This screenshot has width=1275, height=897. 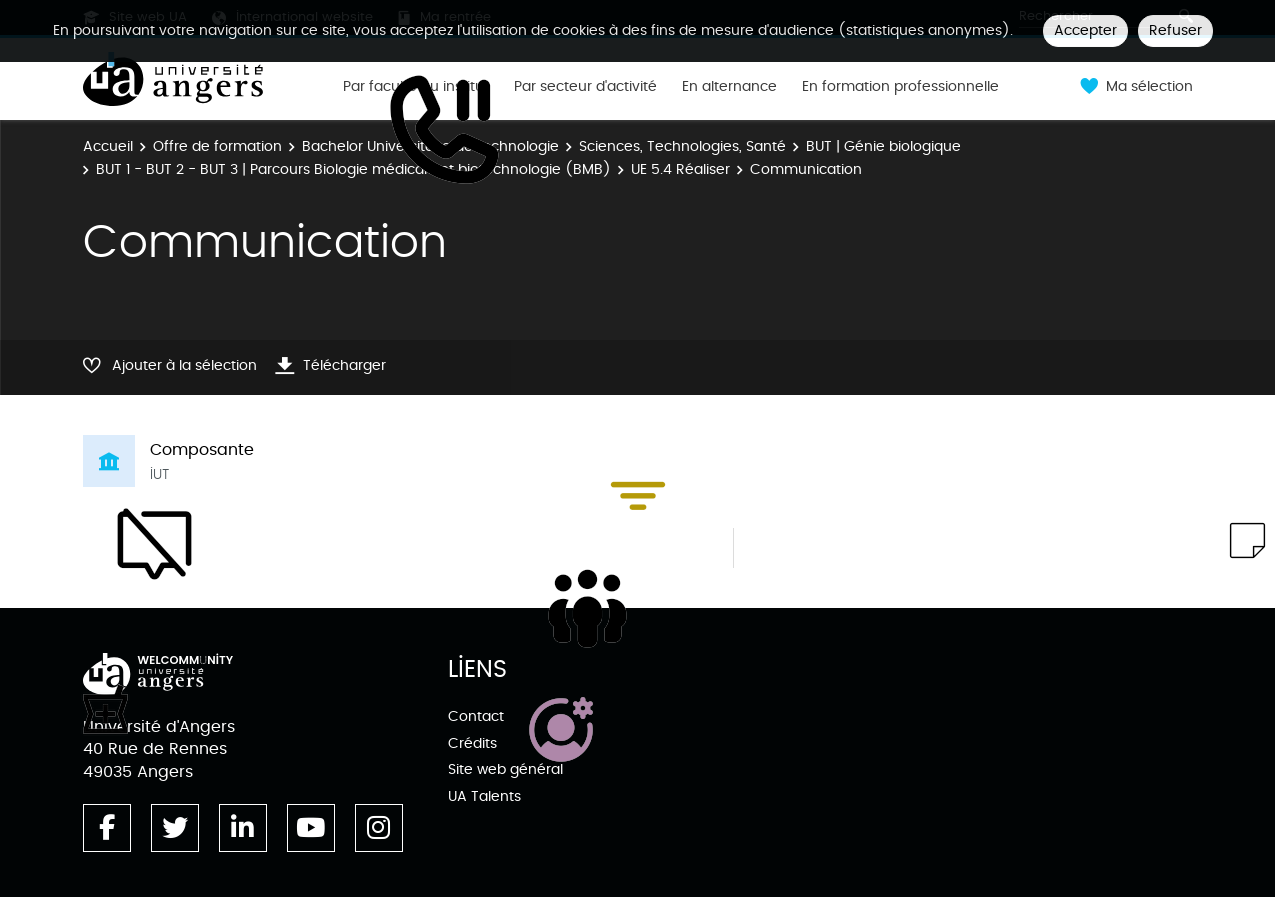 What do you see at coordinates (561, 730) in the screenshot?
I see `access user profile settings` at bounding box center [561, 730].